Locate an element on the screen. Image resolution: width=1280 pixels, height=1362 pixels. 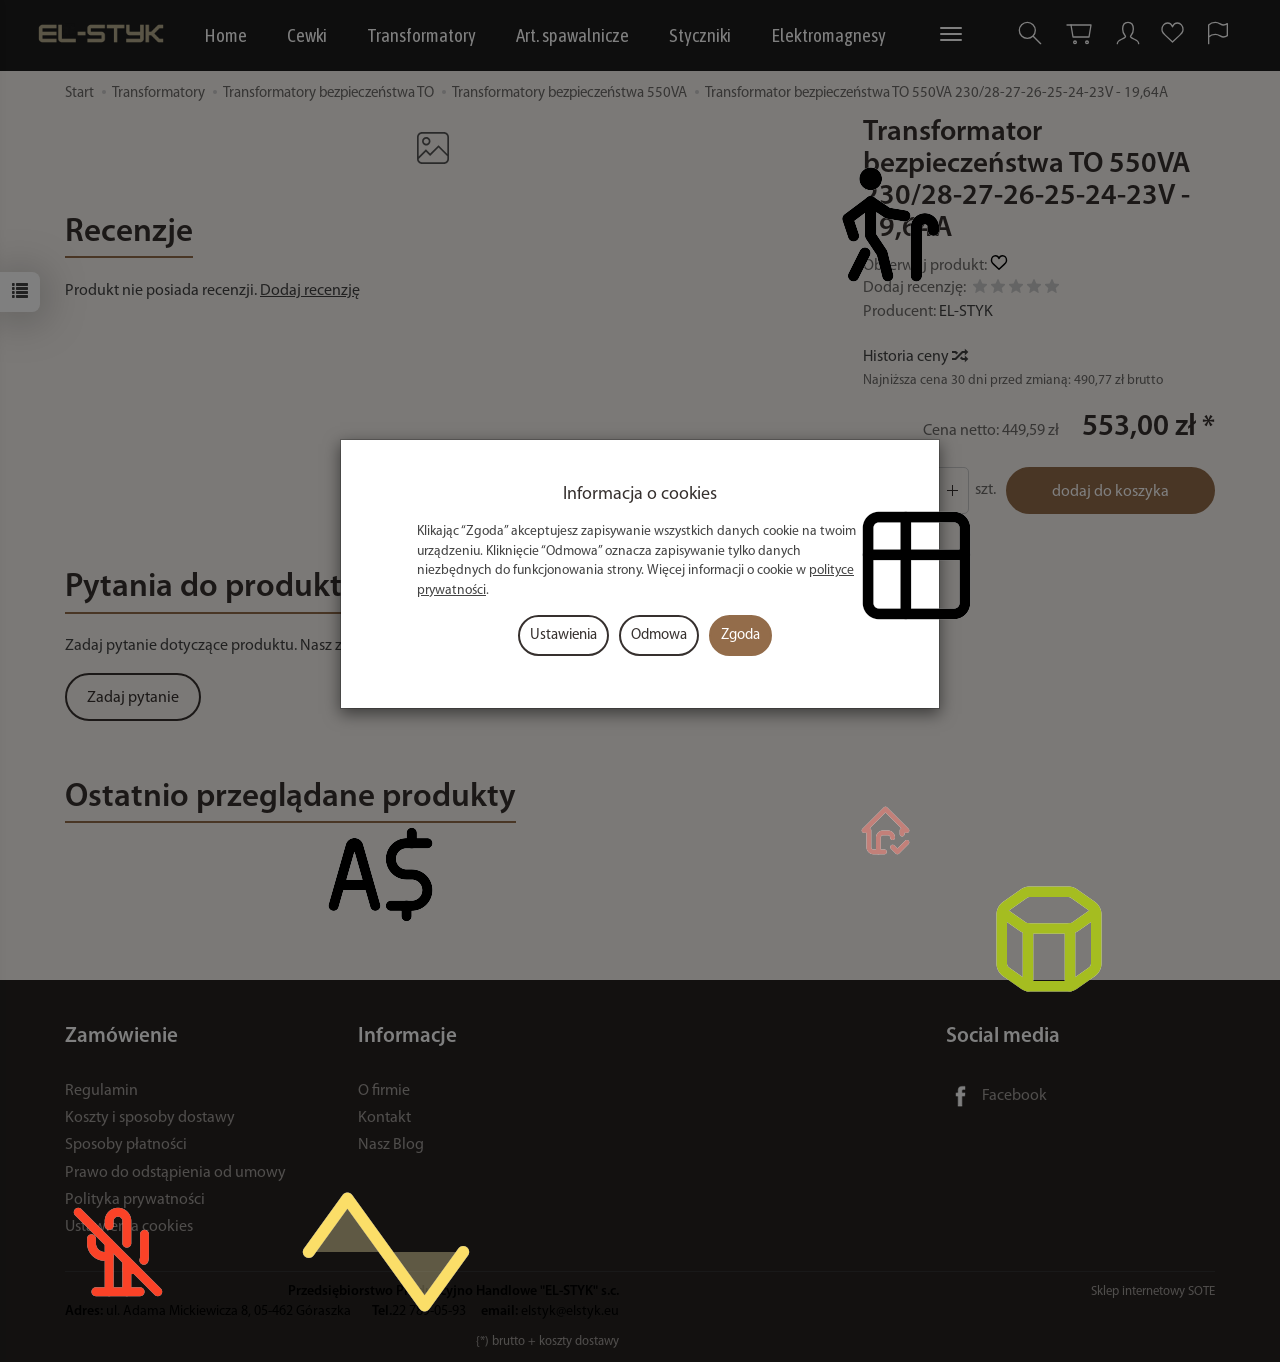
home address verified or confirmed is located at coordinates (885, 830).